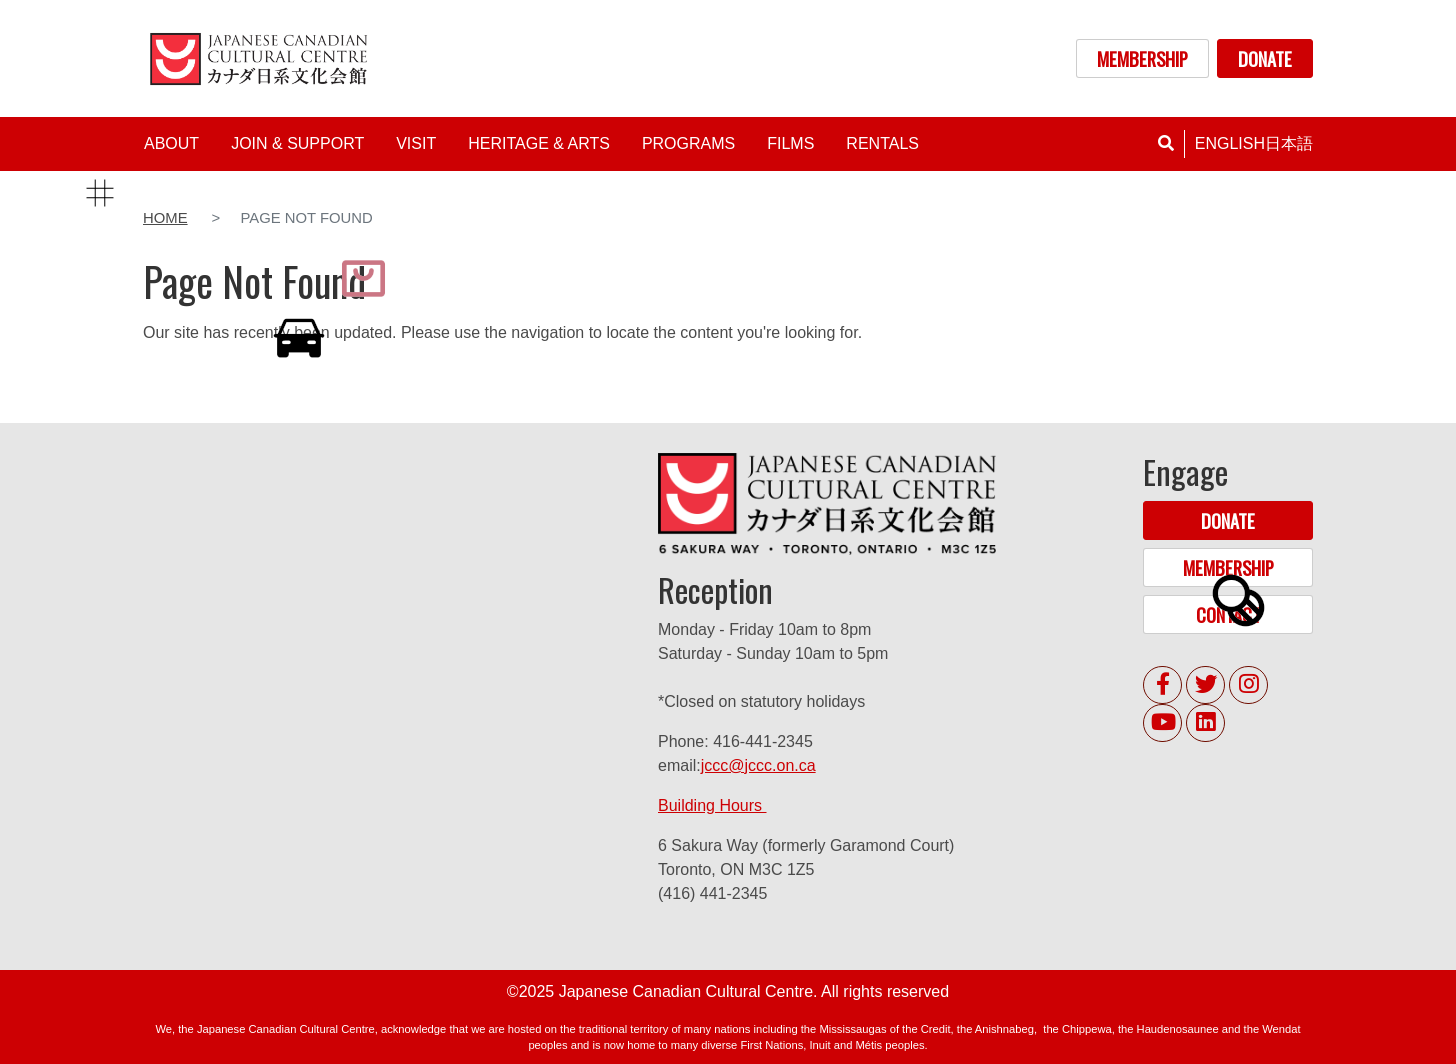  What do you see at coordinates (363, 278) in the screenshot?
I see `view your shopping bag` at bounding box center [363, 278].